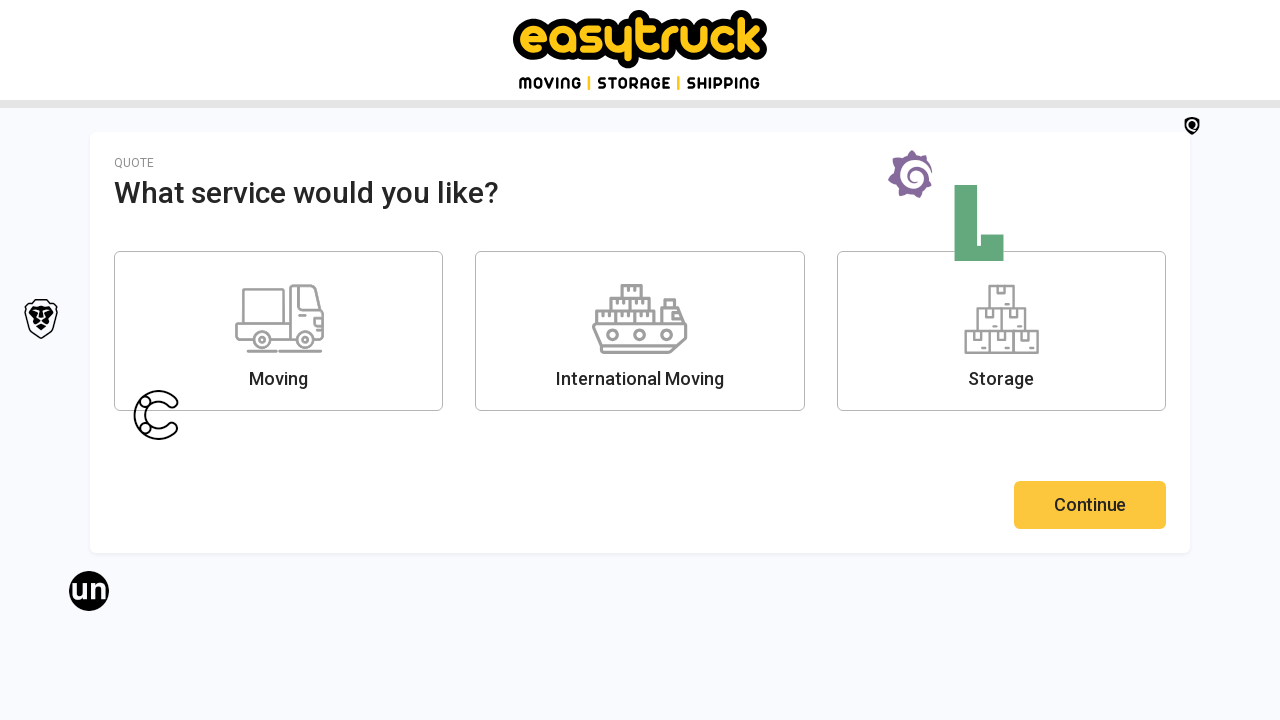 The image size is (1280, 720). What do you see at coordinates (156, 415) in the screenshot?
I see `link to Contentful CMS platform` at bounding box center [156, 415].